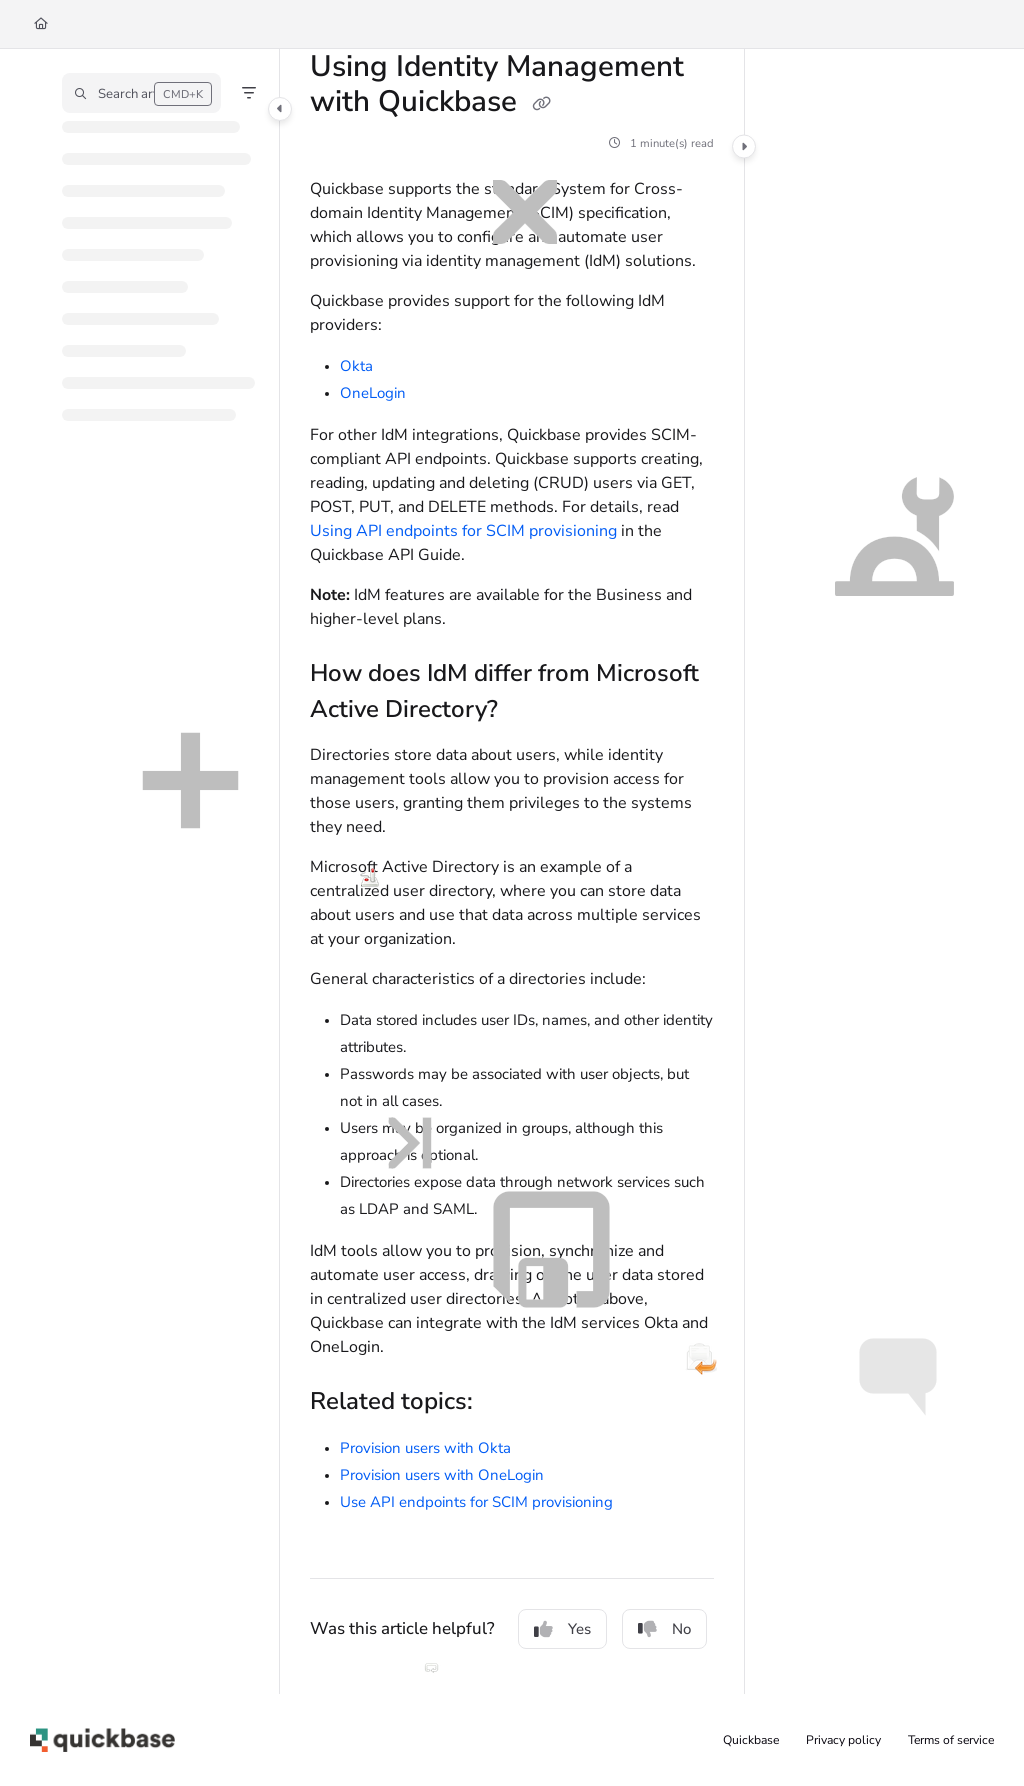 The image size is (1024, 1786). I want to click on open games and entertainment applications, so click(370, 878).